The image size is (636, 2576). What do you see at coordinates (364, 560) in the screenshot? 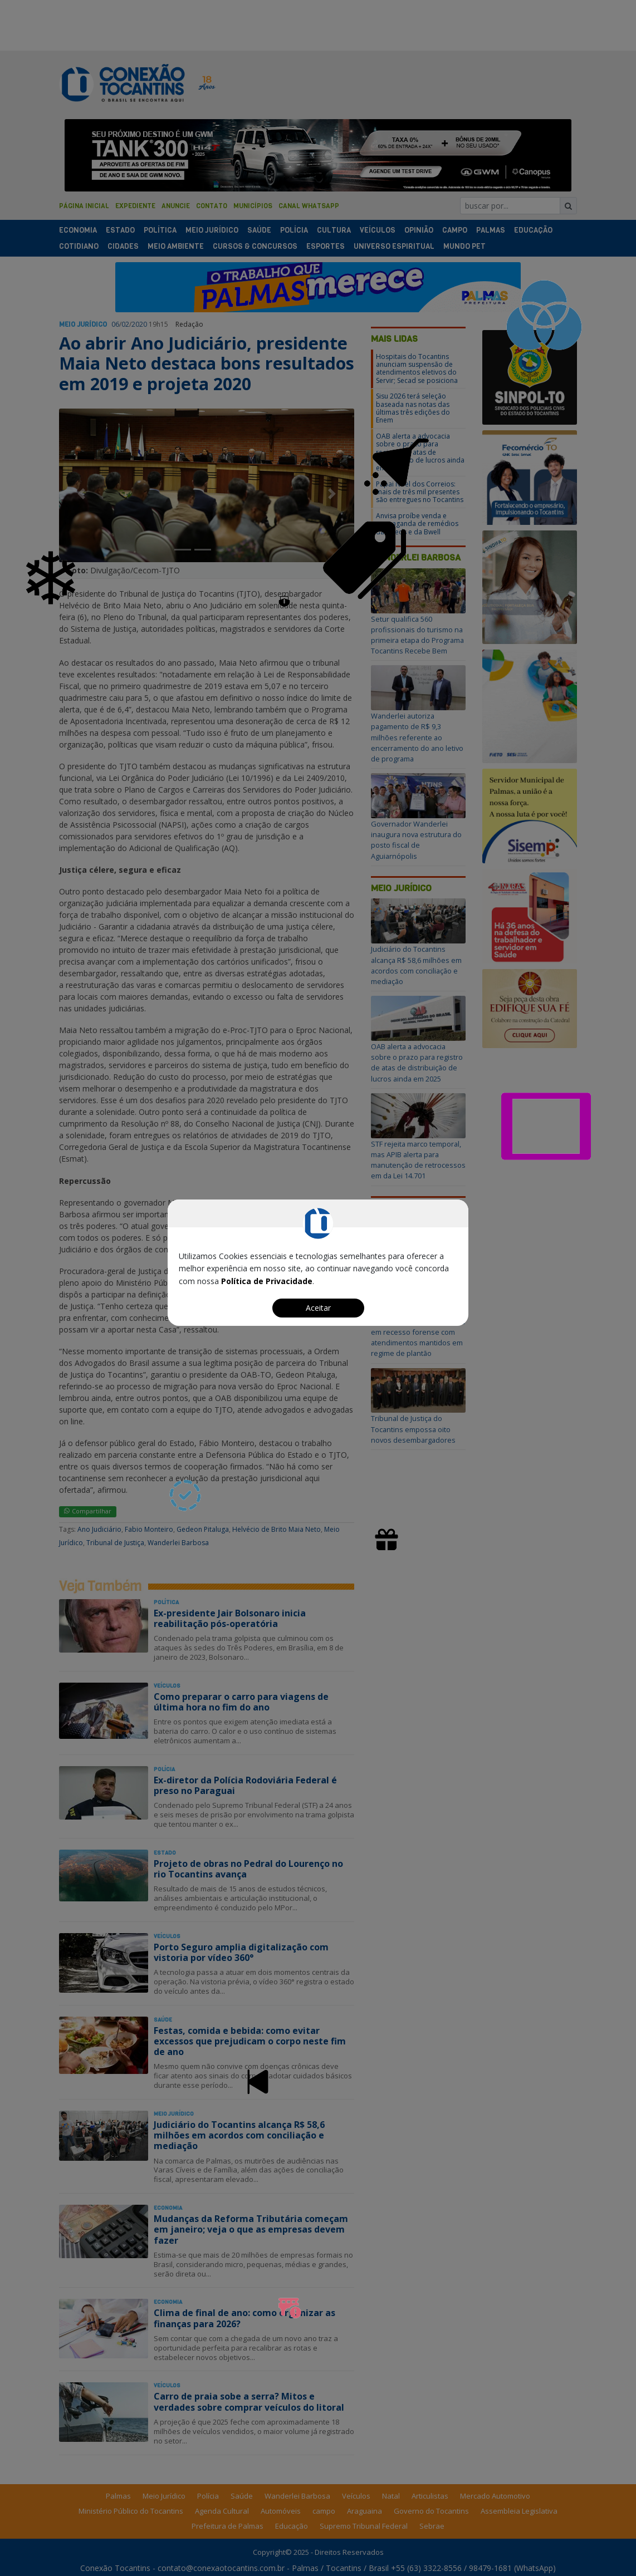
I see `view or manage tags` at bounding box center [364, 560].